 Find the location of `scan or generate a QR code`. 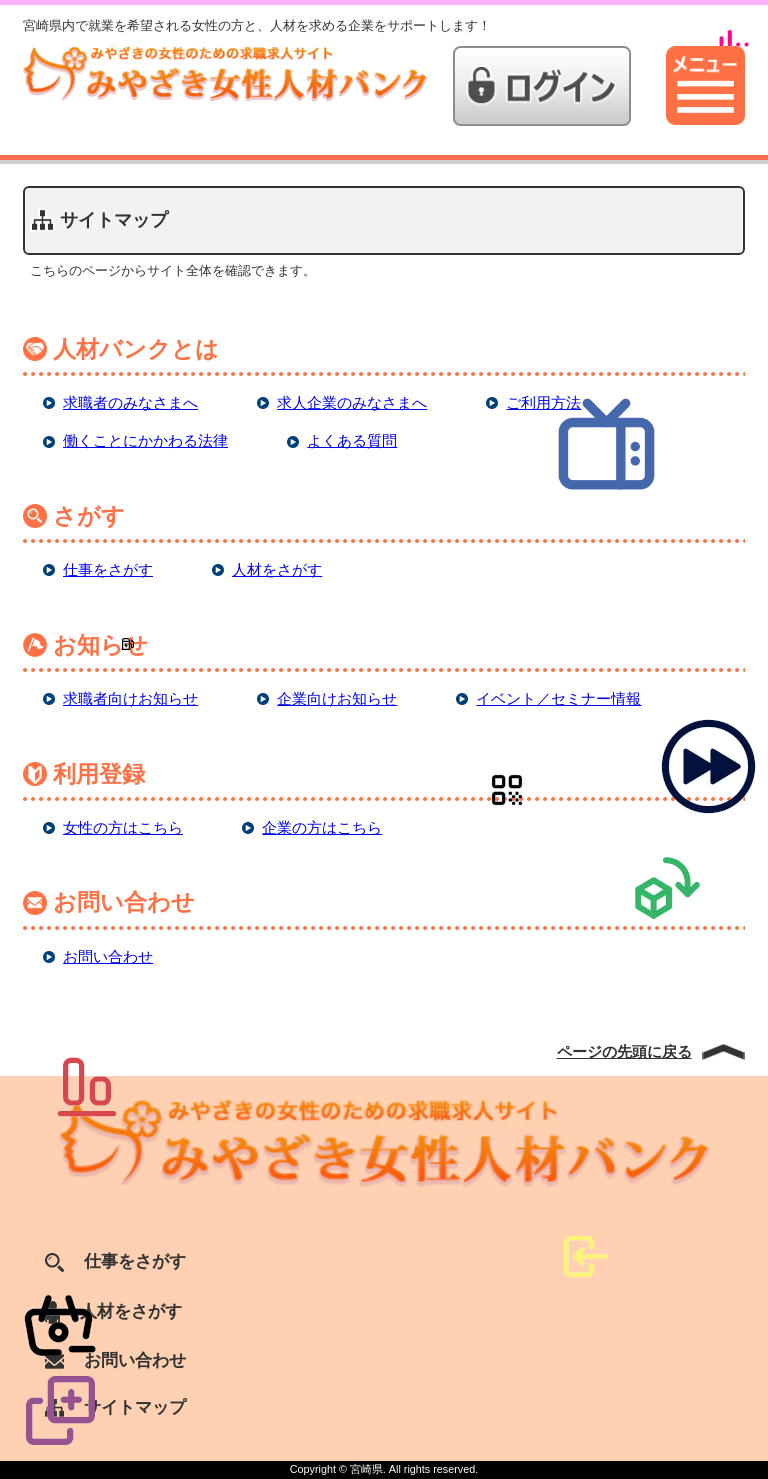

scan or generate a QR code is located at coordinates (507, 790).